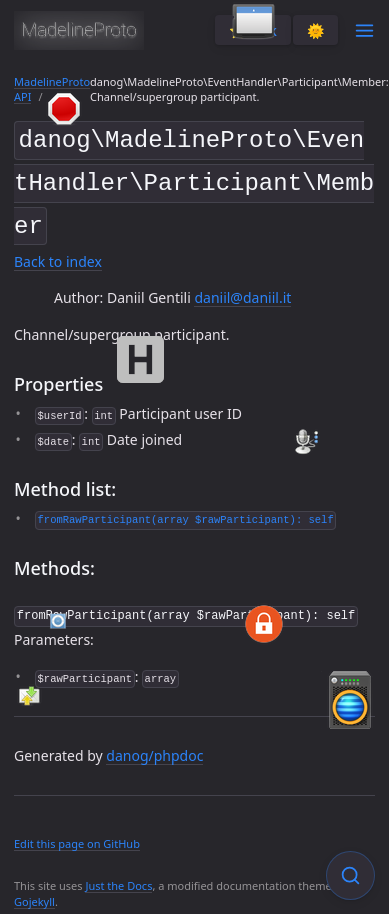  I want to click on open adobe xd application, so click(253, 21).